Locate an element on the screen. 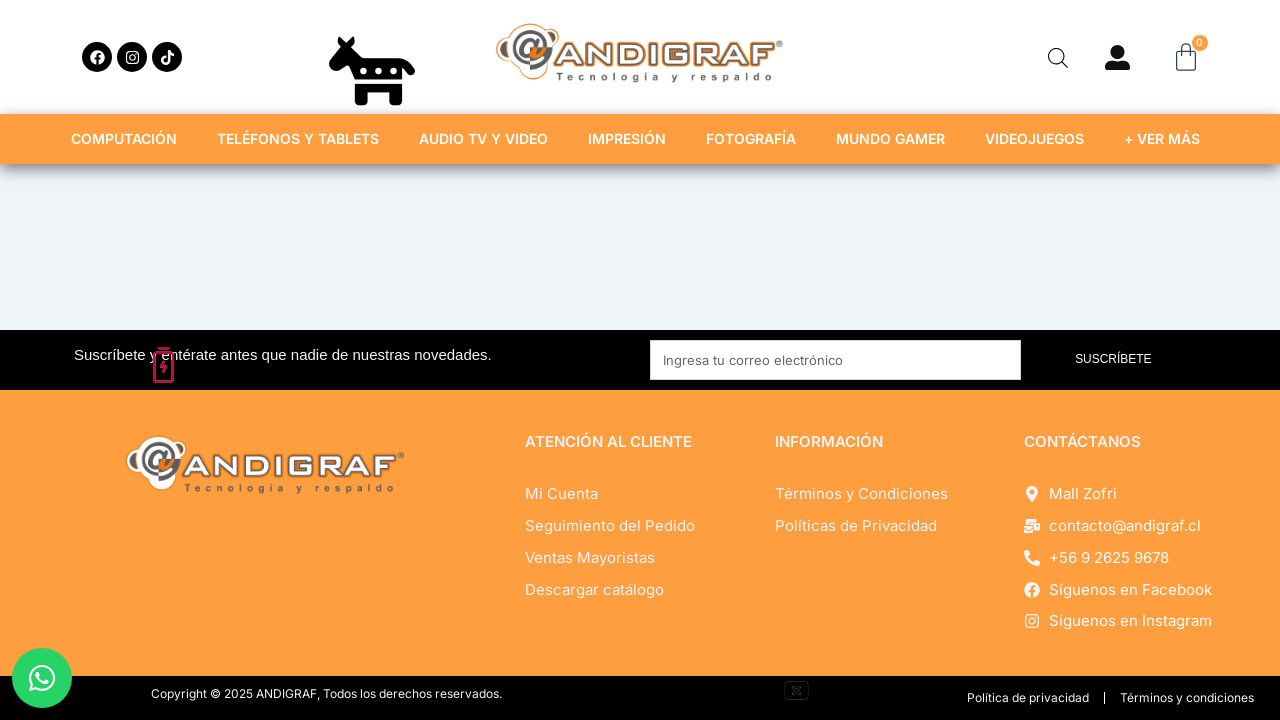 Image resolution: width=1280 pixels, height=720 pixels. indicates device is currently charging is located at coordinates (163, 365).